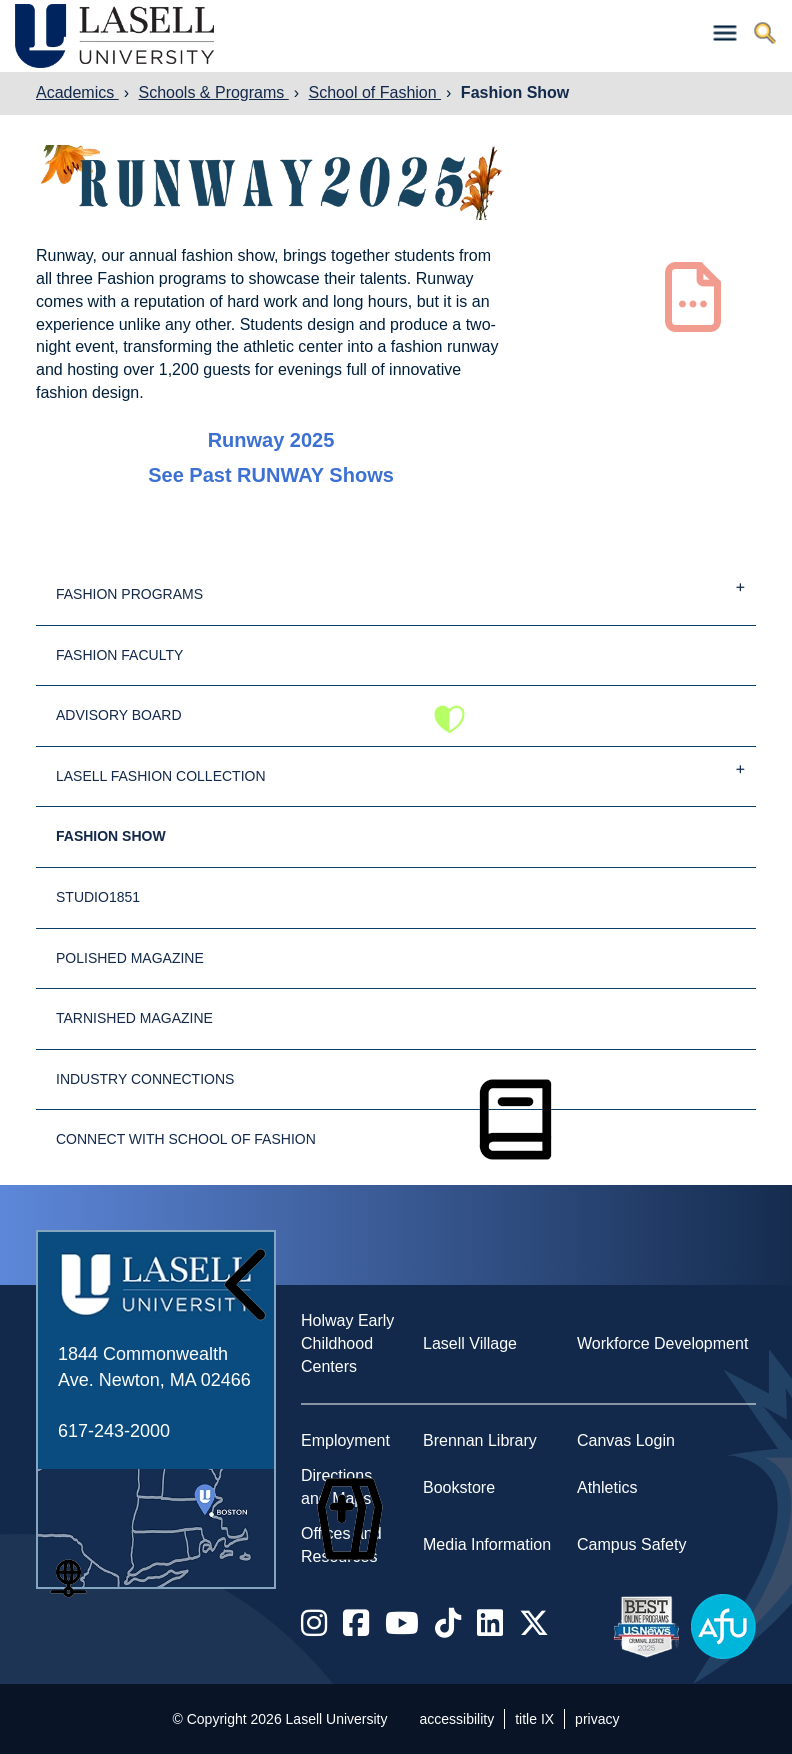 This screenshot has height=1754, width=792. I want to click on view network connection status, so click(68, 1577).